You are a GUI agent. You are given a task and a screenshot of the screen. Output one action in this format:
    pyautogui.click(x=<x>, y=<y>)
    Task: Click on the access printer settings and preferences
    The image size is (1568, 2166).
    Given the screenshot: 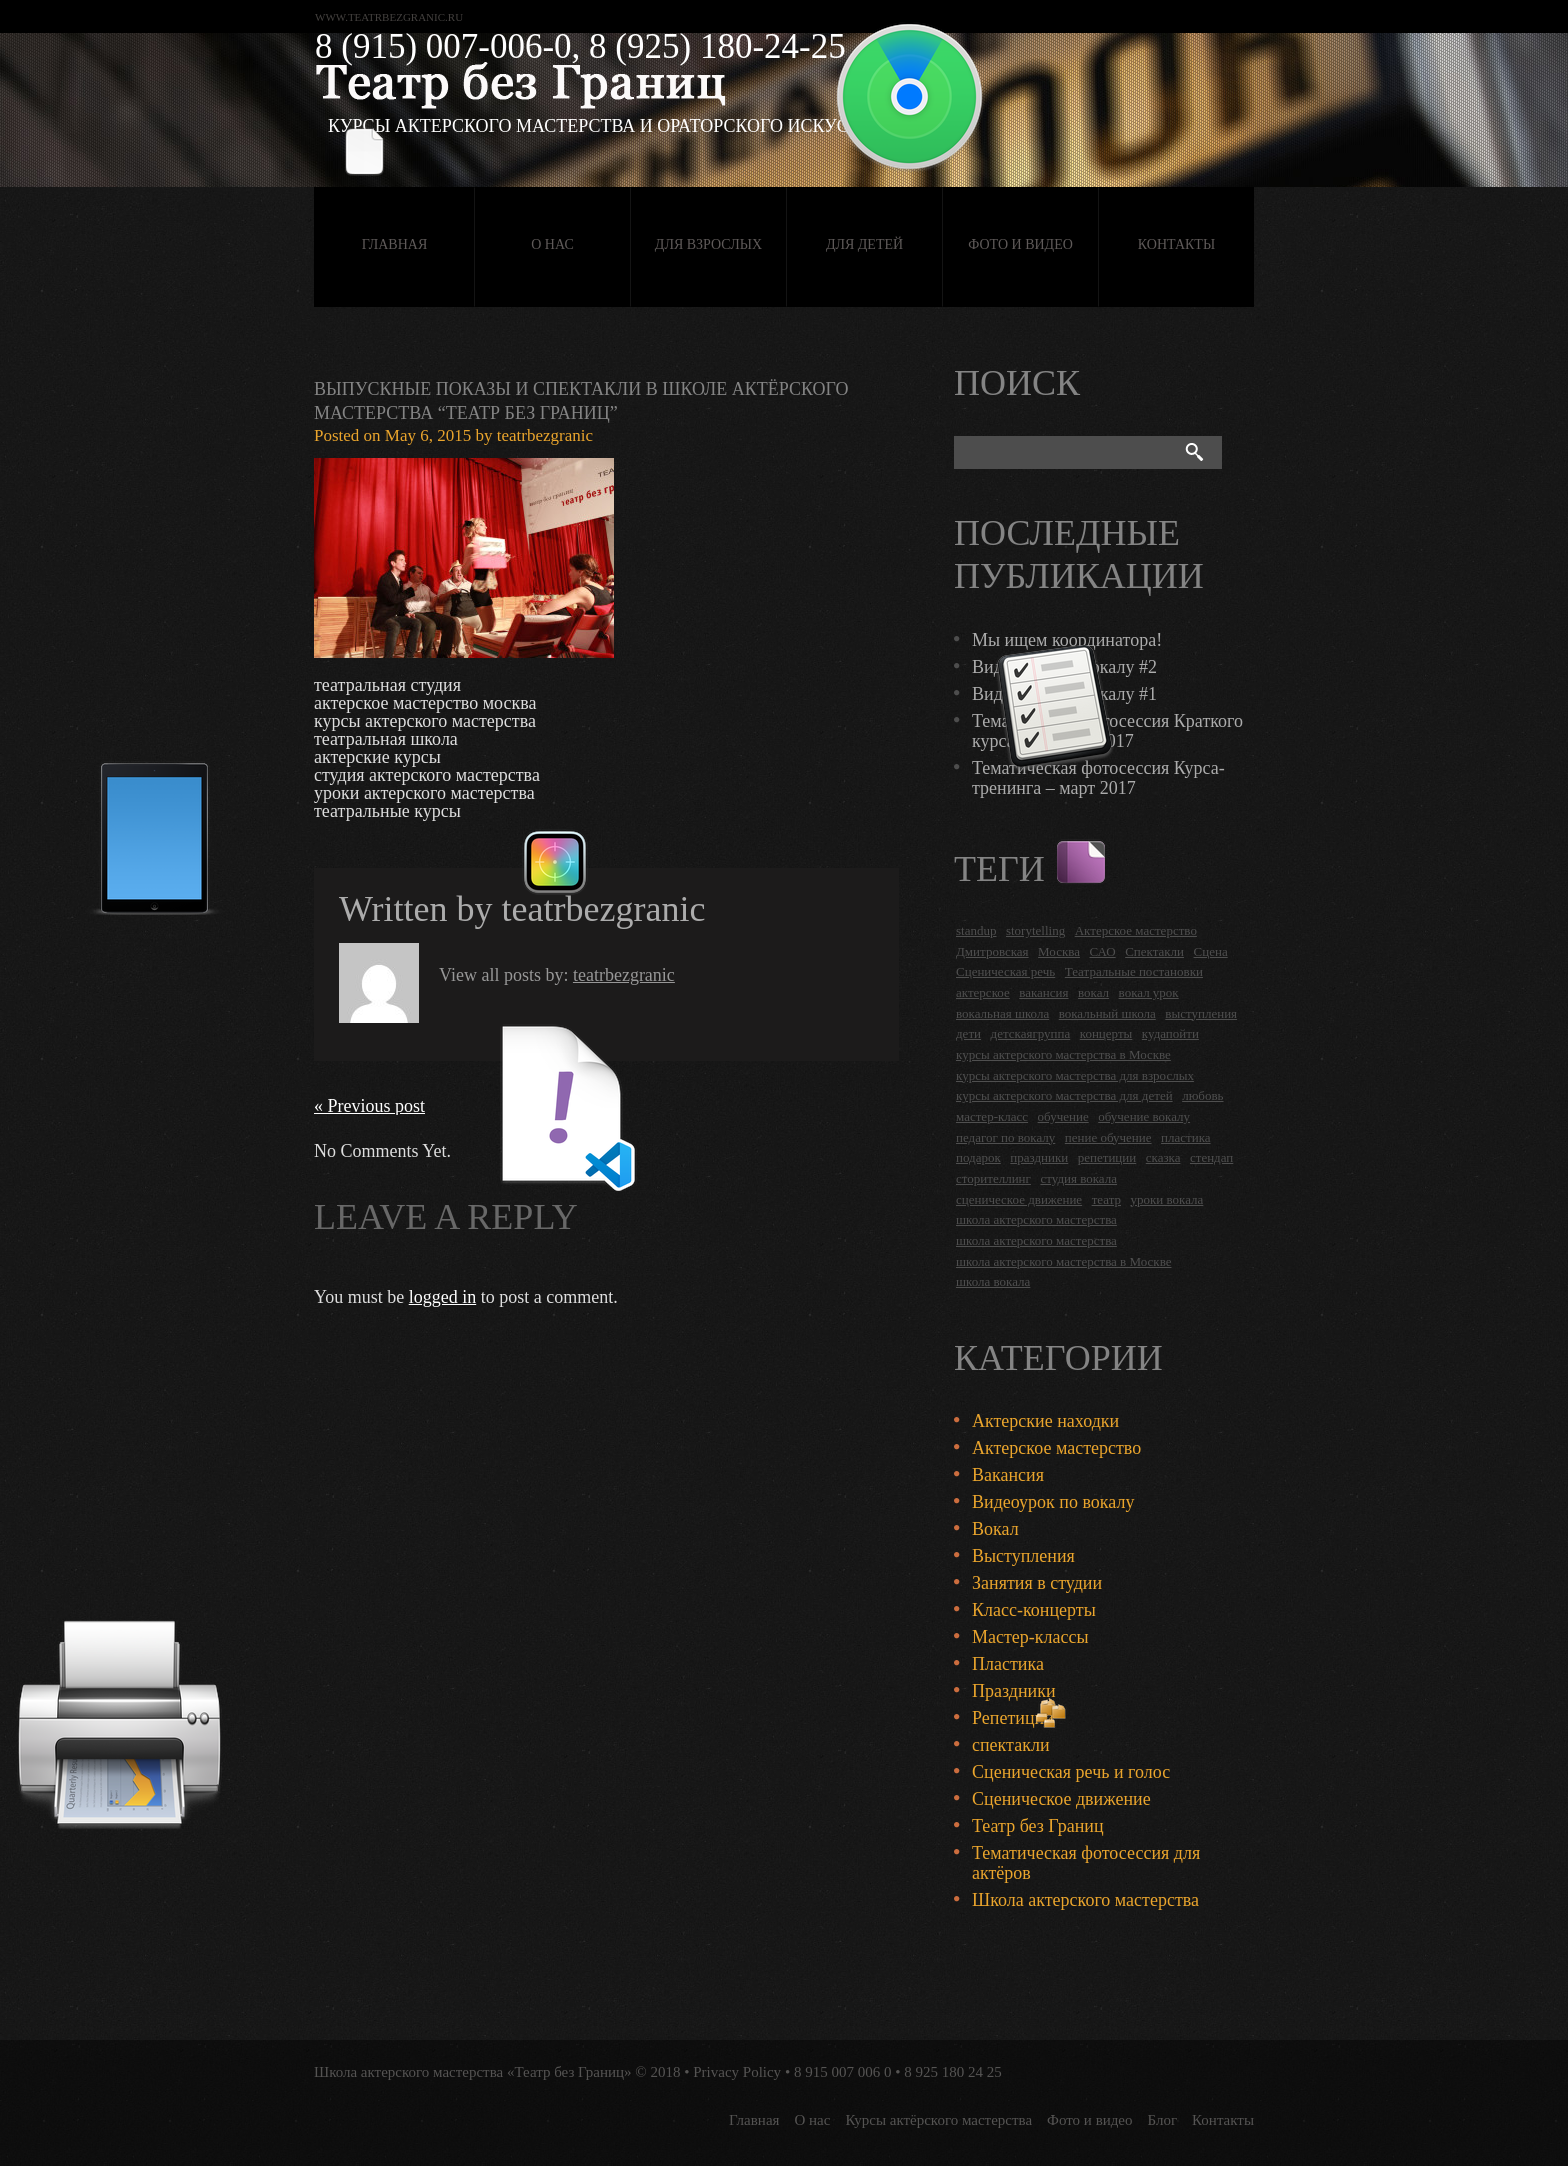 What is the action you would take?
    pyautogui.click(x=119, y=1724)
    